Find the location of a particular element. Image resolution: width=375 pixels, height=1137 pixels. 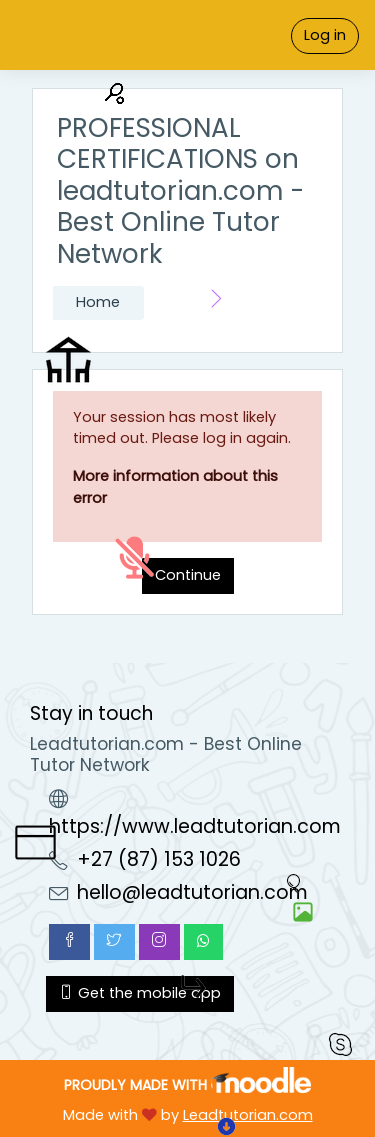

access outdoor or patio-related features is located at coordinates (68, 359).